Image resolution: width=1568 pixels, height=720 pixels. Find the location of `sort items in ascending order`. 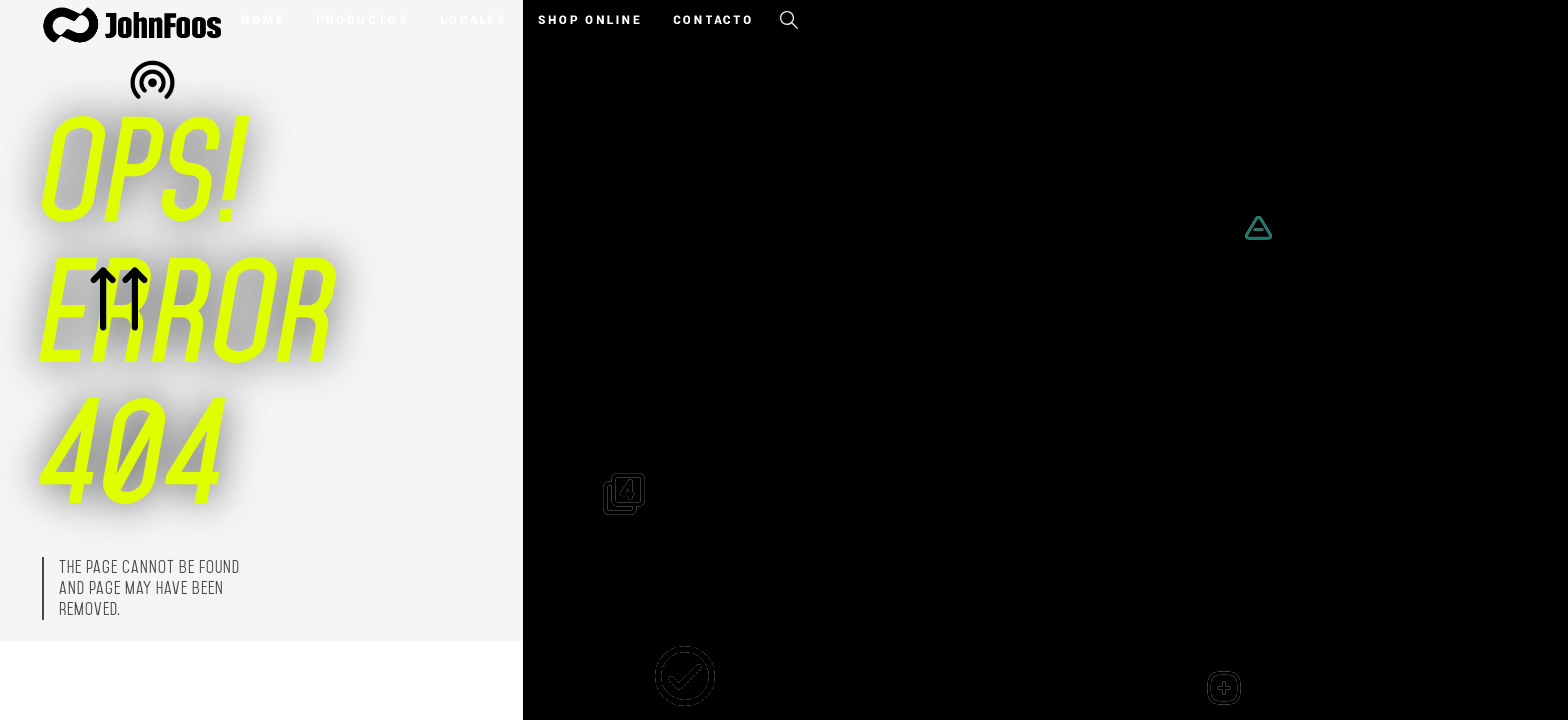

sort items in ascending order is located at coordinates (119, 299).